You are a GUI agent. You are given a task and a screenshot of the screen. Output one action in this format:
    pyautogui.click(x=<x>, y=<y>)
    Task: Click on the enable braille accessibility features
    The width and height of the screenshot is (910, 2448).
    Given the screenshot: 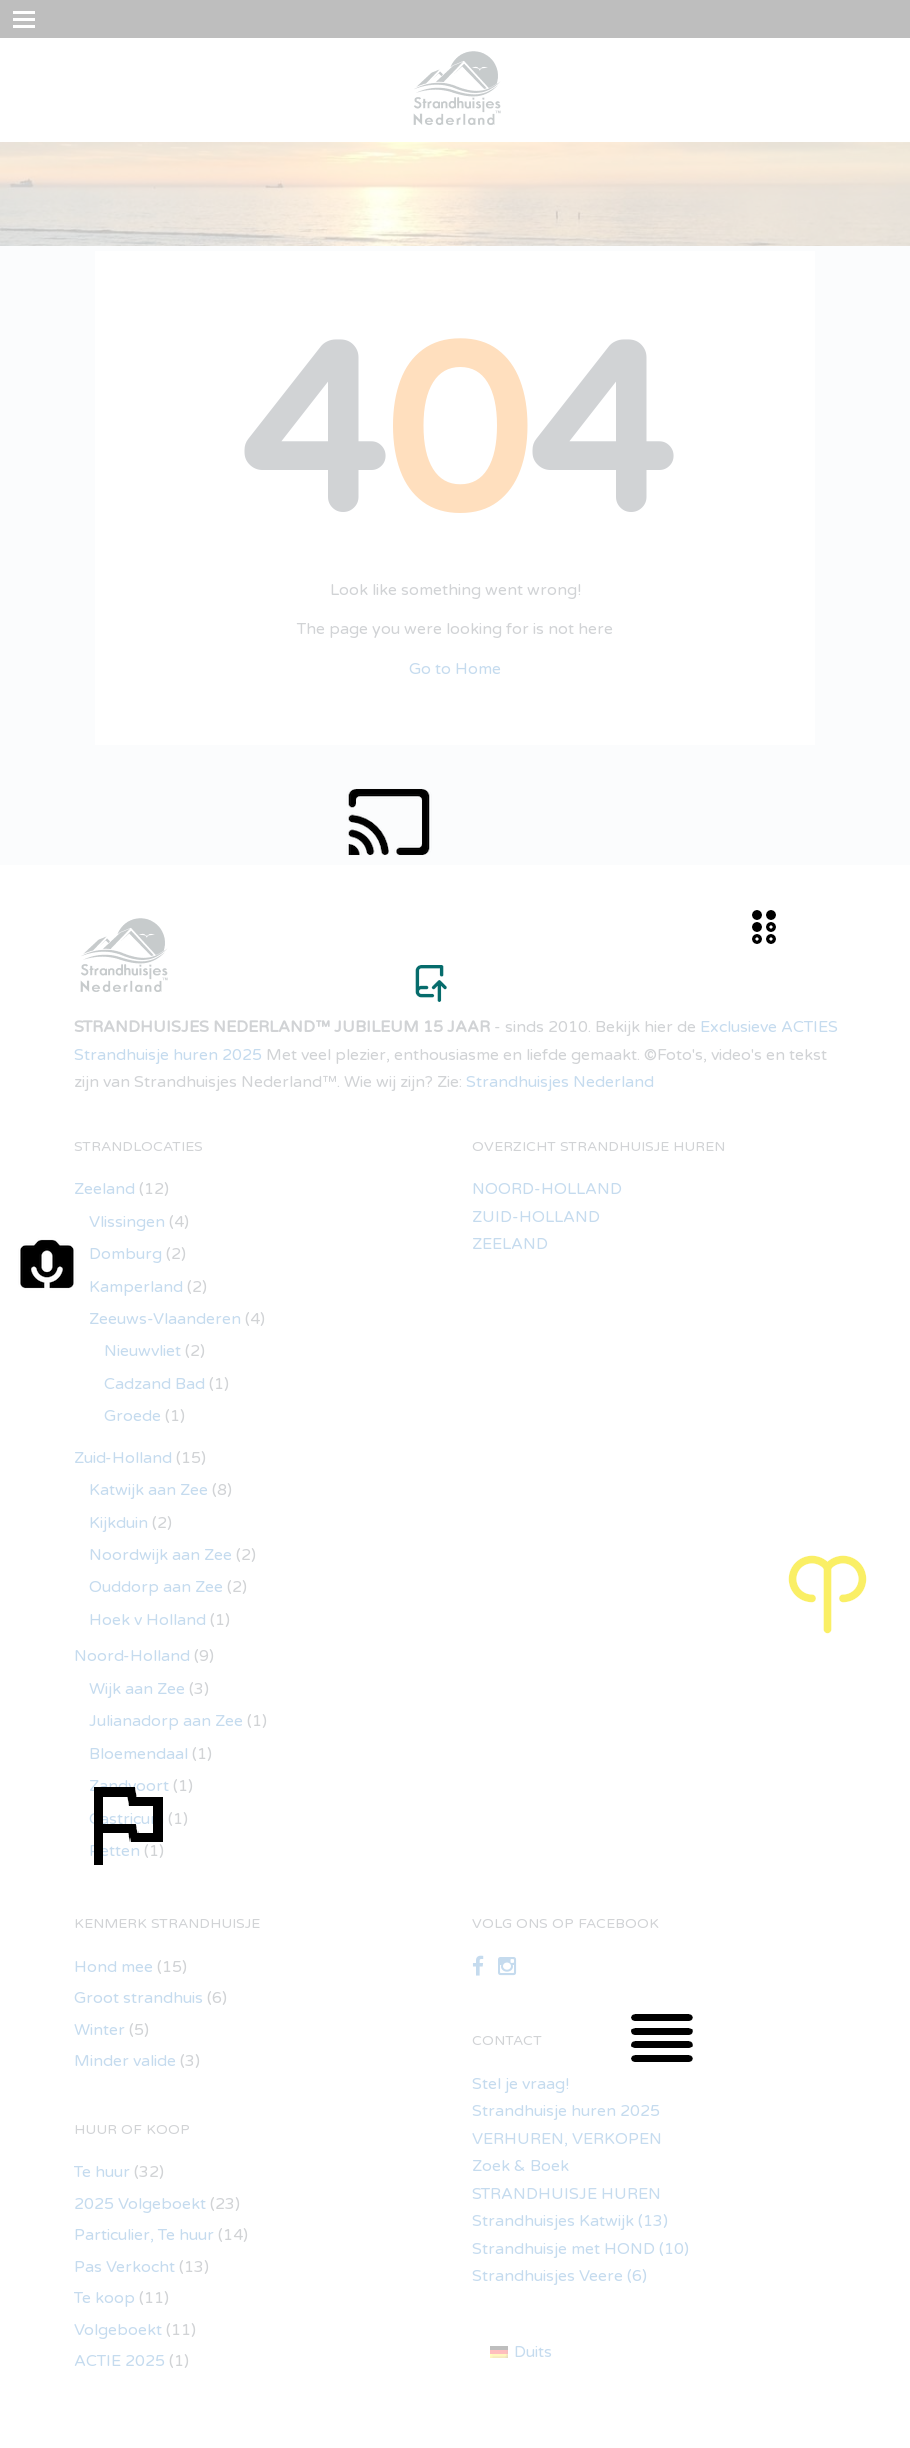 What is the action you would take?
    pyautogui.click(x=764, y=927)
    